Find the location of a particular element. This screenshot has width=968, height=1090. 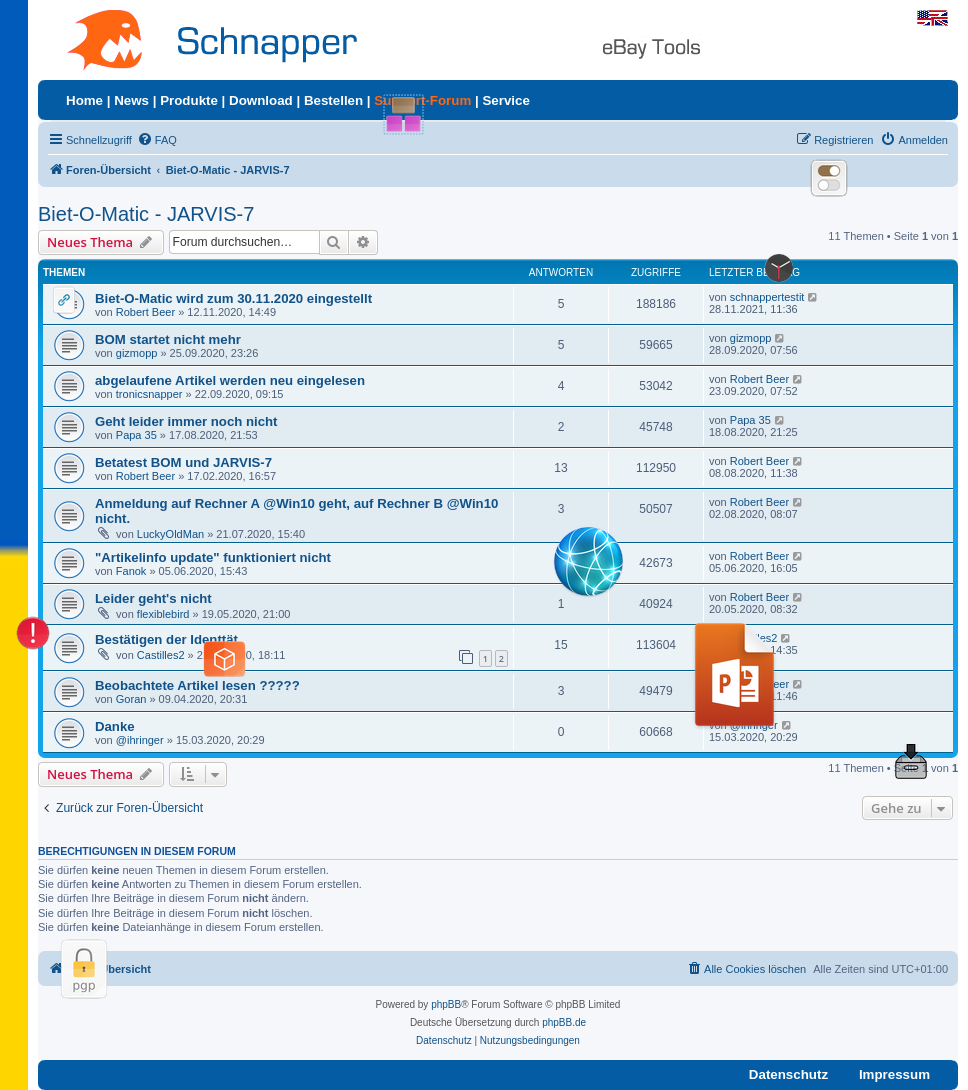

access your dropbox folder in the sidebar is located at coordinates (911, 762).